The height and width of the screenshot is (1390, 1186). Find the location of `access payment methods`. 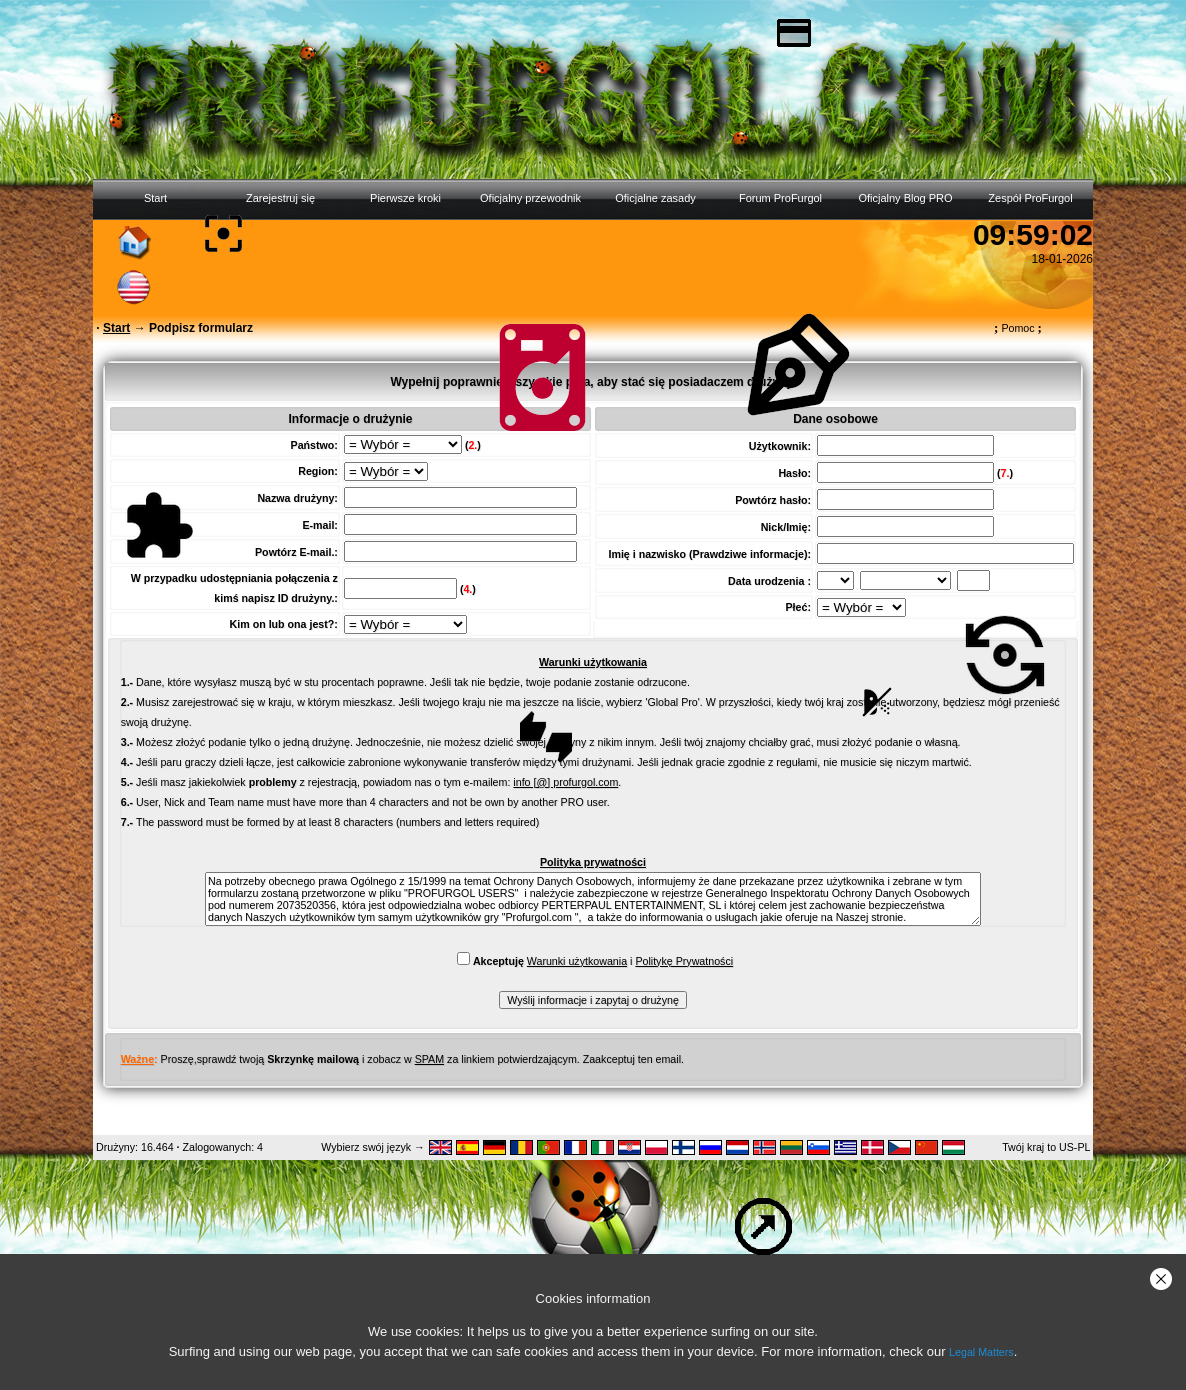

access payment methods is located at coordinates (794, 33).